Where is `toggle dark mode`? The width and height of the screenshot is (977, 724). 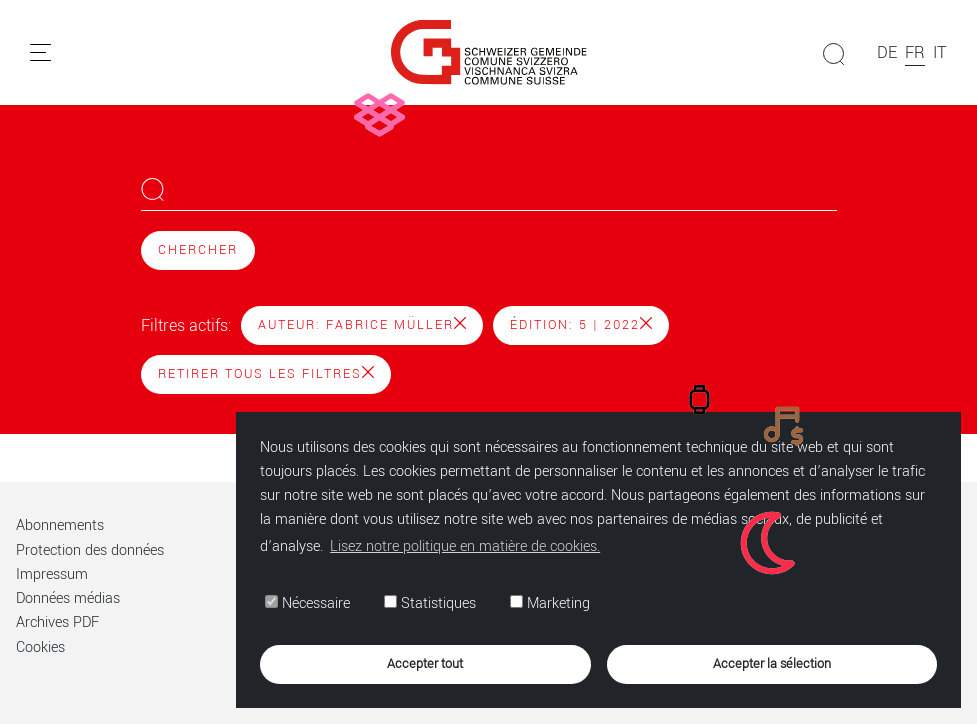
toggle dark mode is located at coordinates (772, 543).